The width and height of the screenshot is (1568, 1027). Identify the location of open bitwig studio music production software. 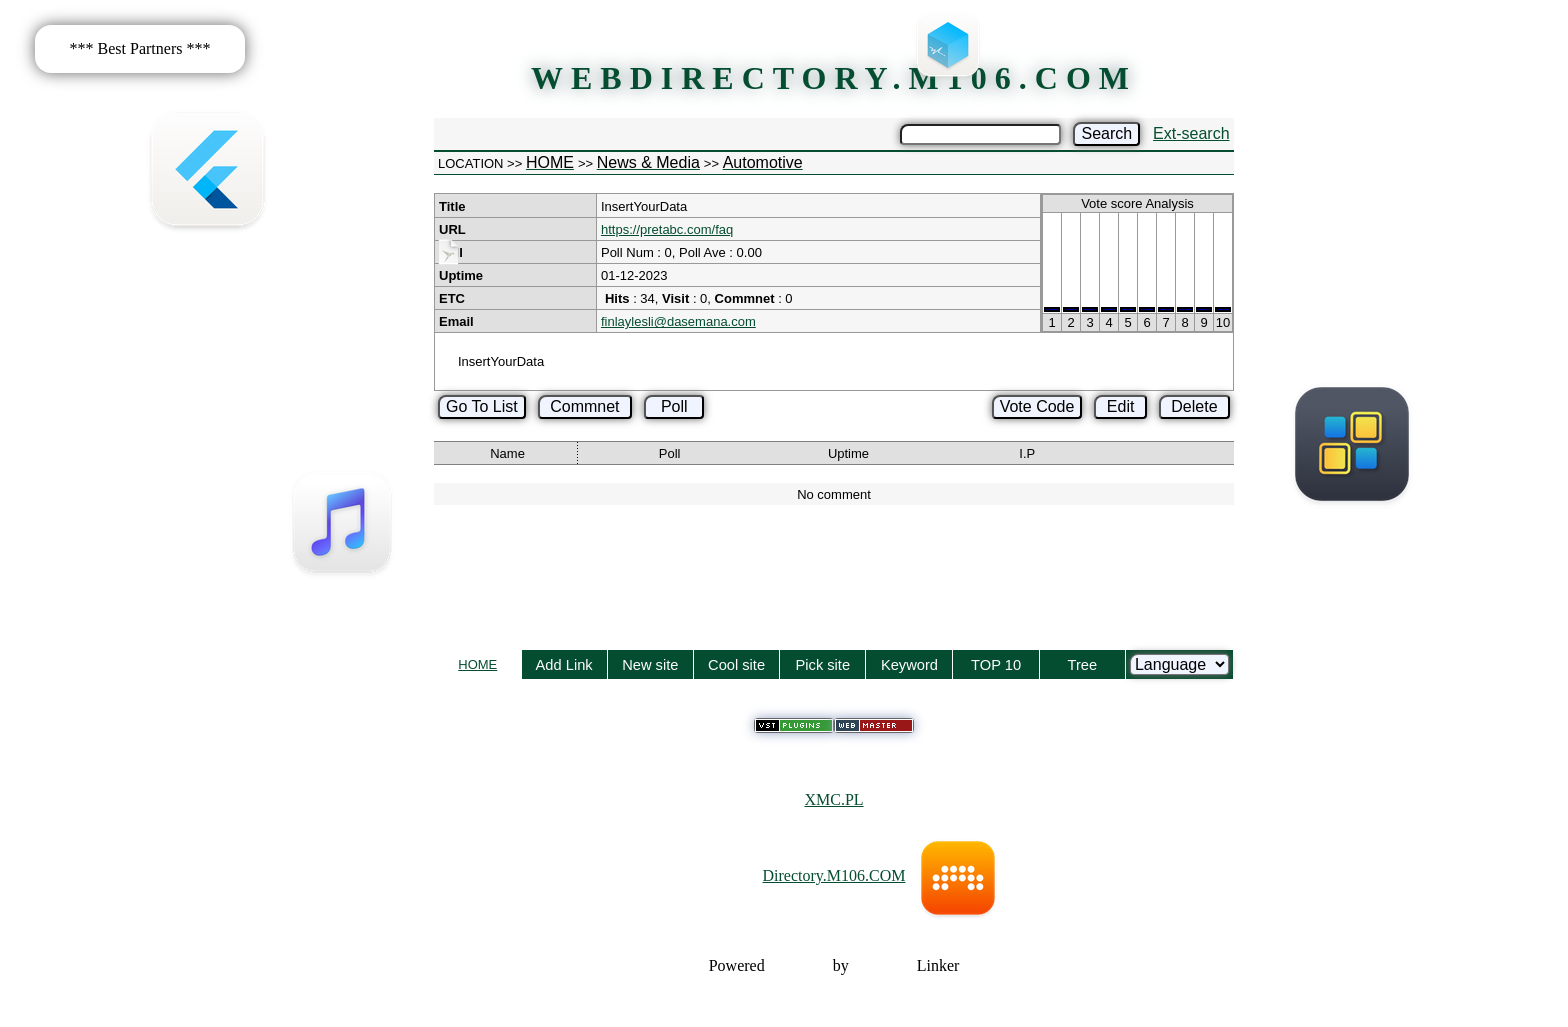
(958, 878).